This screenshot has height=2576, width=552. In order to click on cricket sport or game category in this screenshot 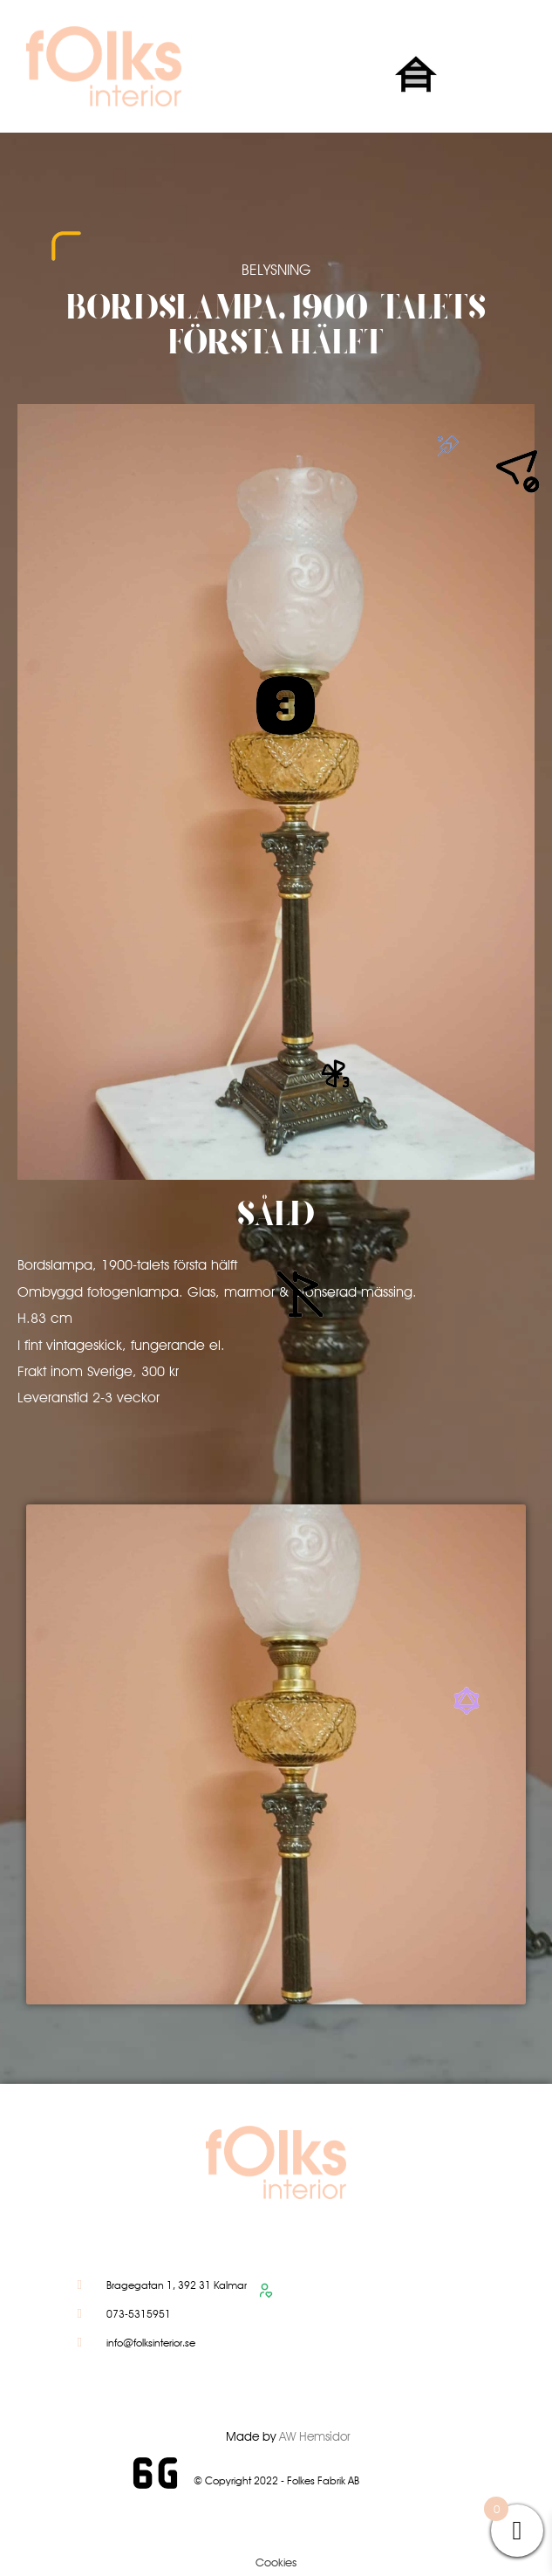, I will do `click(446, 445)`.